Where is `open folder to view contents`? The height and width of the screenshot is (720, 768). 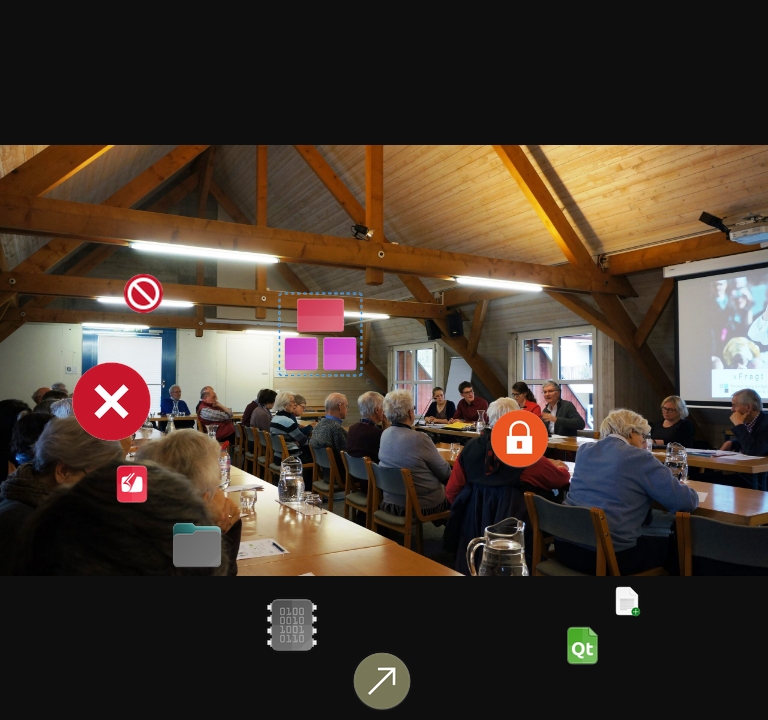
open folder to view contents is located at coordinates (197, 545).